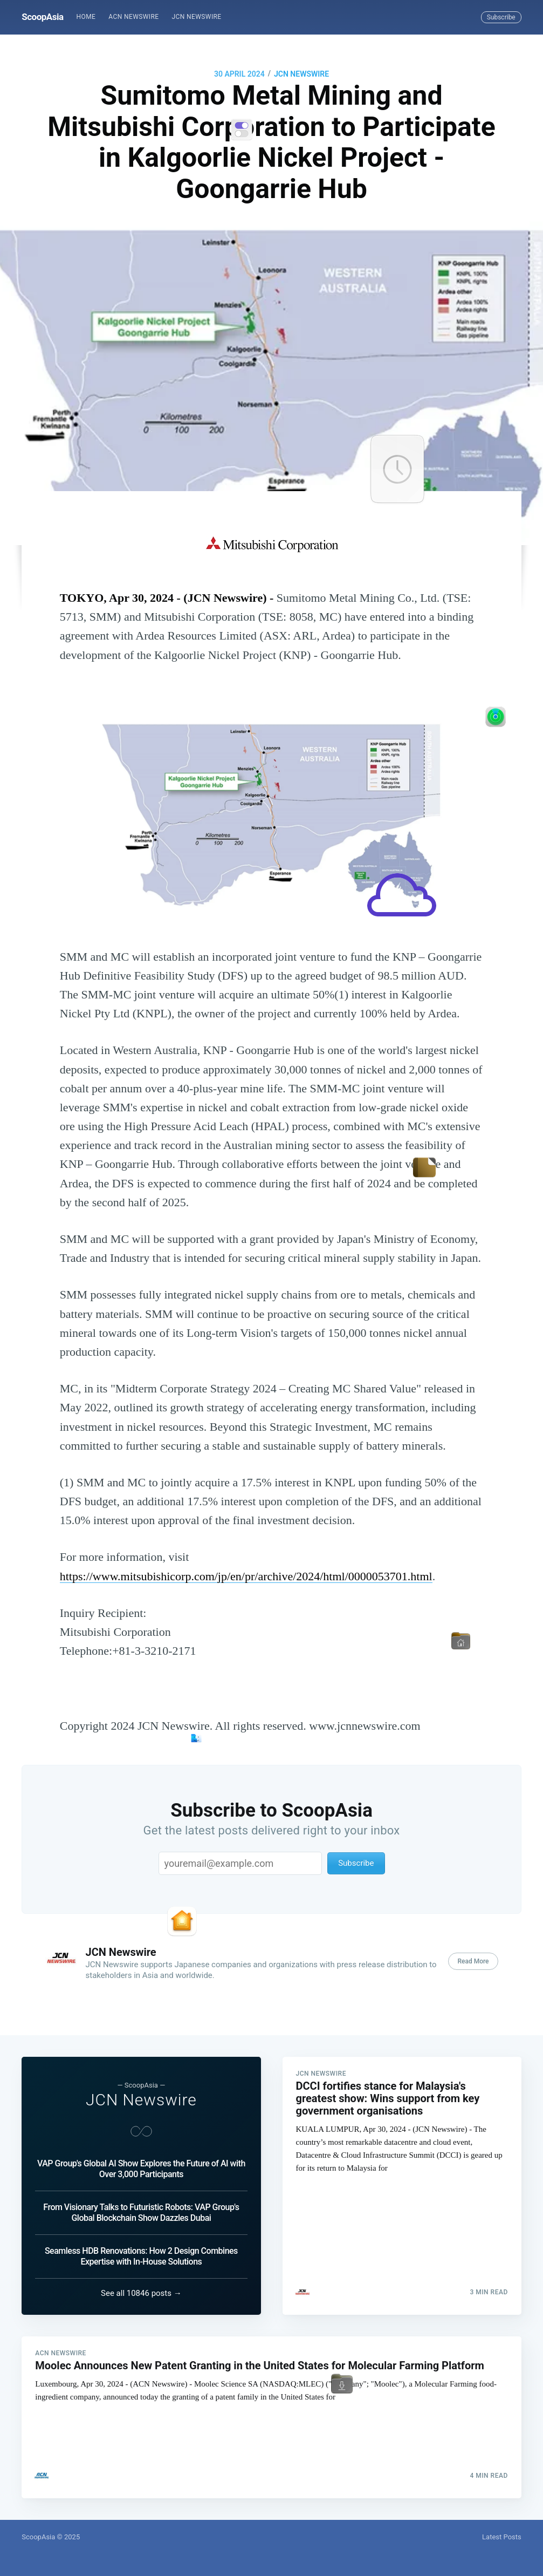 This screenshot has width=543, height=2576. Describe the element at coordinates (397, 469) in the screenshot. I see `image is currently loading` at that location.